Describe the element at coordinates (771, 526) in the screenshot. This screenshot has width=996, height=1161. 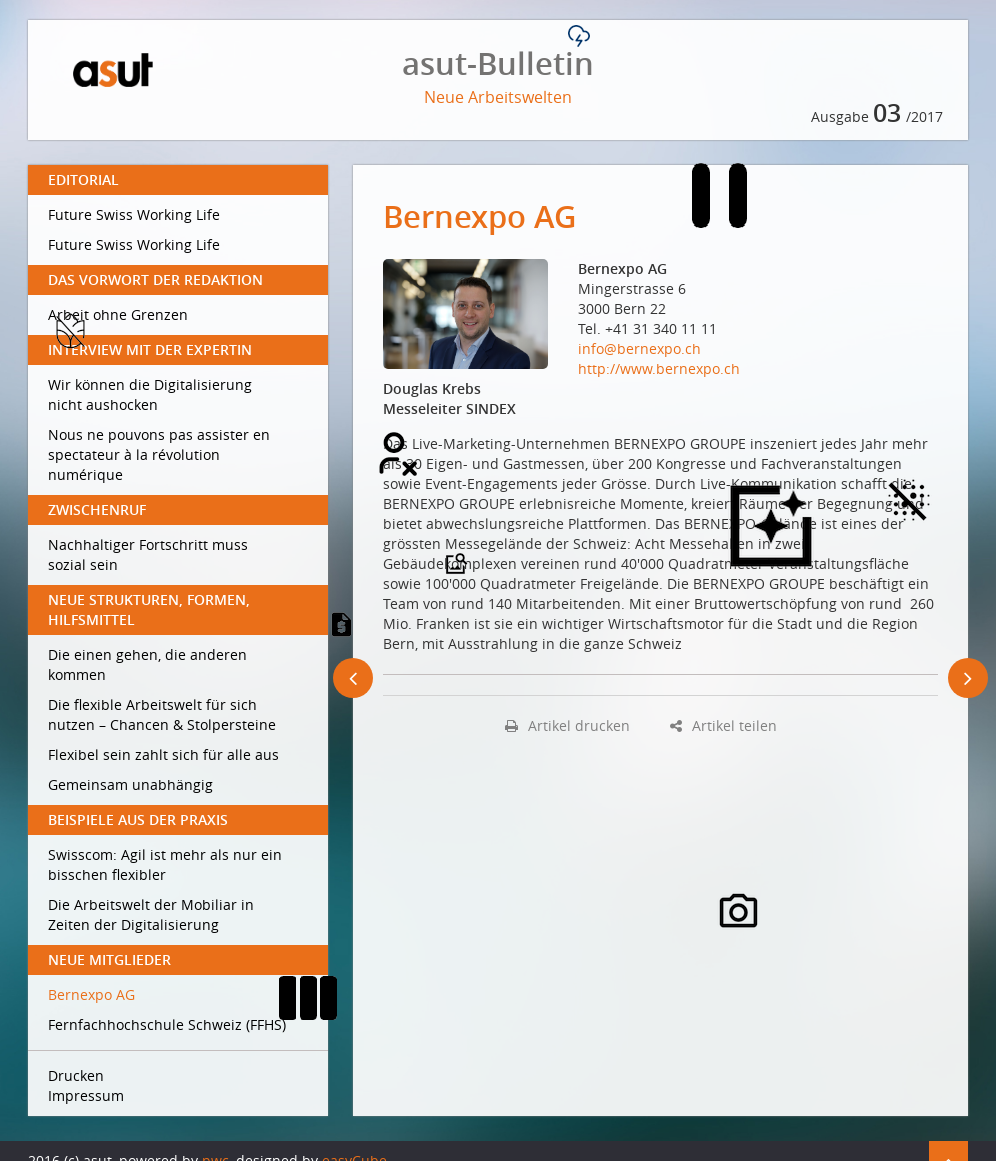
I see `apply filters or effects to a photo` at that location.